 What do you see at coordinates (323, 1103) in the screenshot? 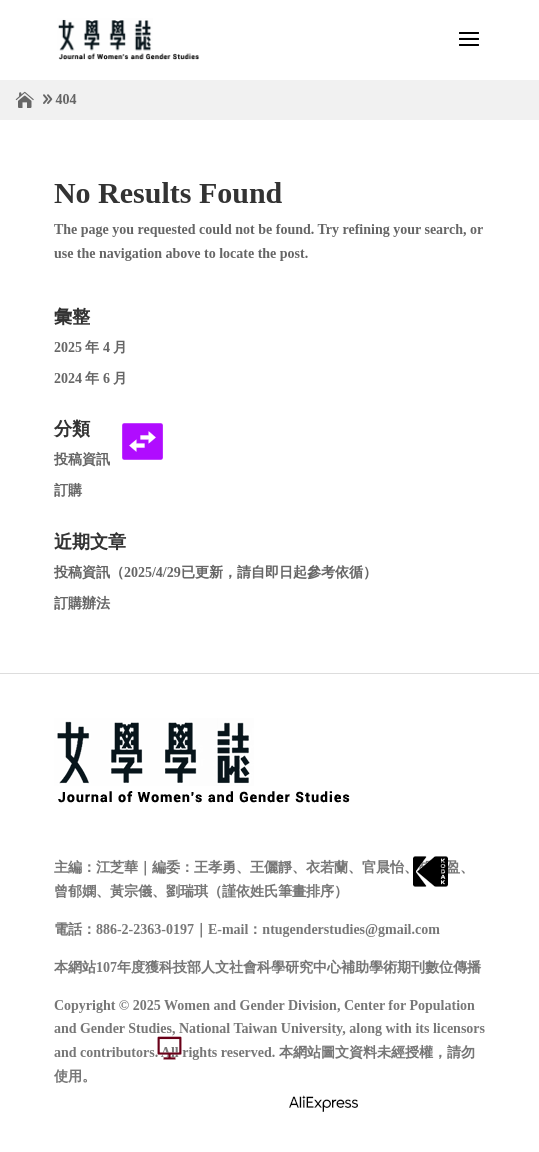
I see `open the AliExpress shopping app` at bounding box center [323, 1103].